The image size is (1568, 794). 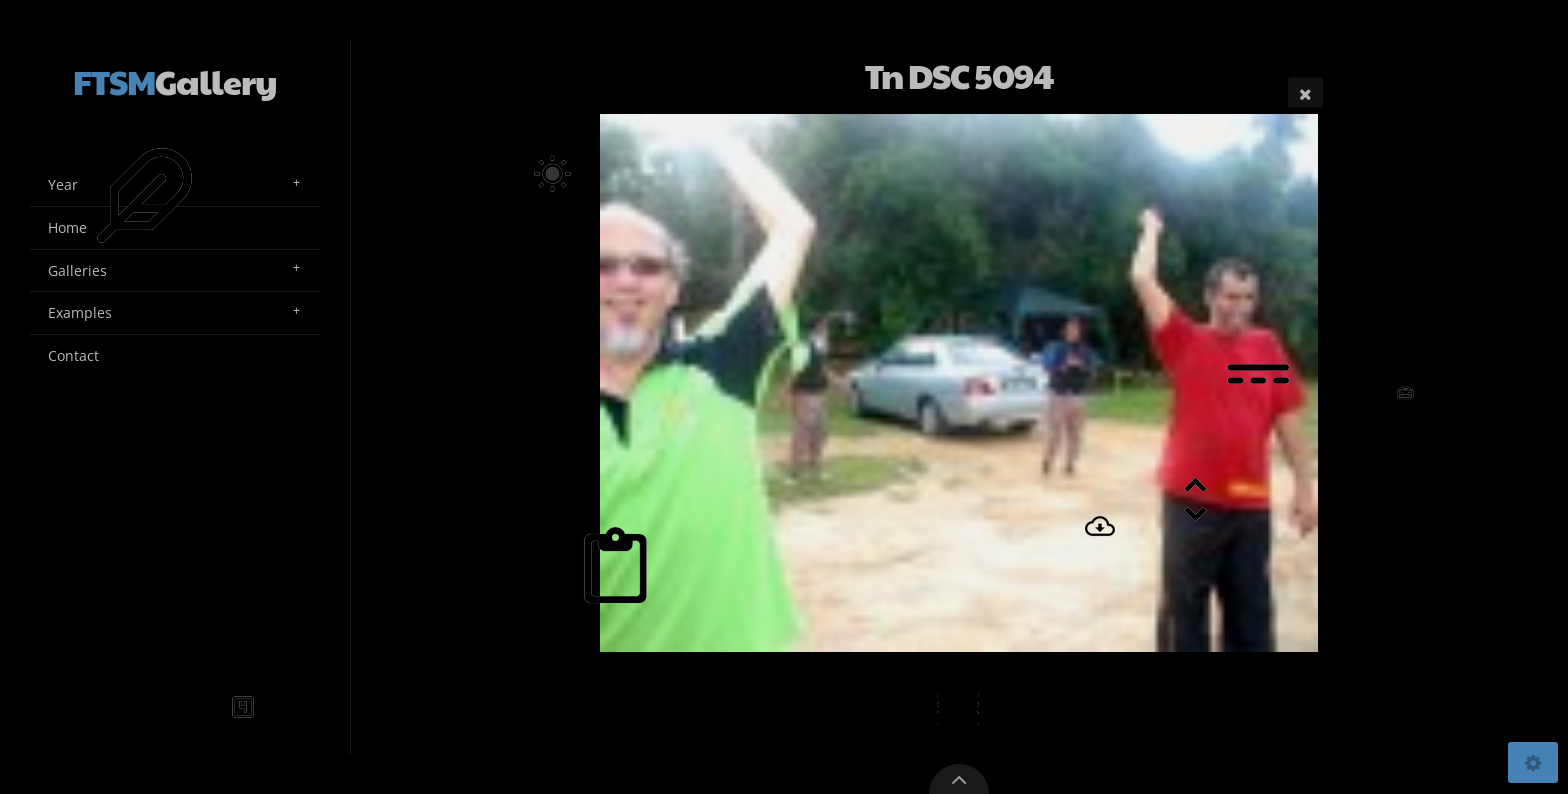 What do you see at coordinates (1260, 374) in the screenshot?
I see `power input or DC power connection port` at bounding box center [1260, 374].